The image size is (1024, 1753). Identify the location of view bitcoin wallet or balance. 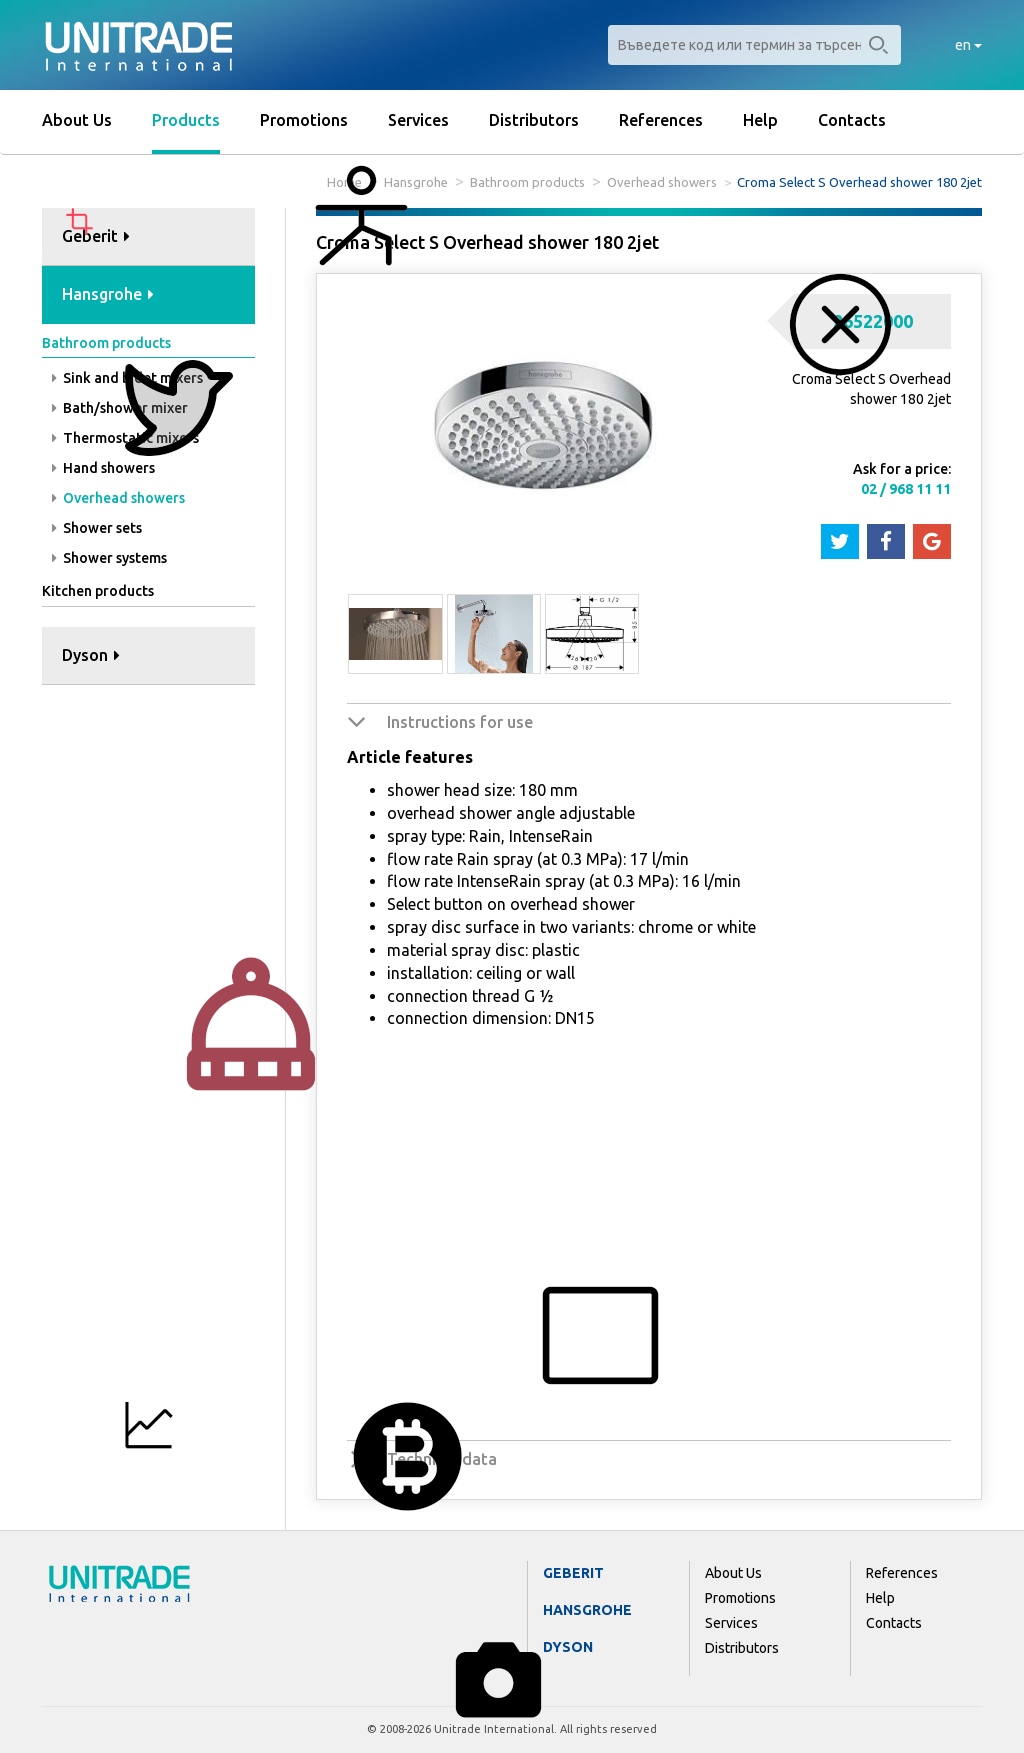
(403, 1456).